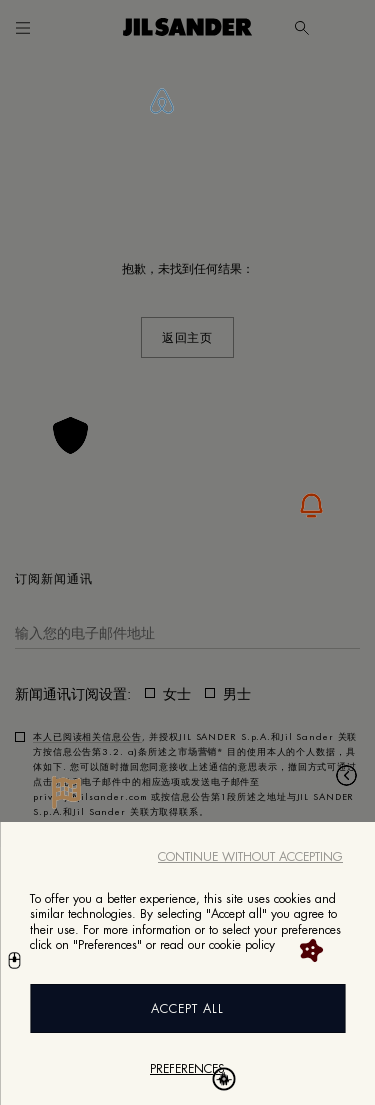 The width and height of the screenshot is (375, 1105). Describe the element at coordinates (311, 950) in the screenshot. I see `indicates a disease or infection status` at that location.